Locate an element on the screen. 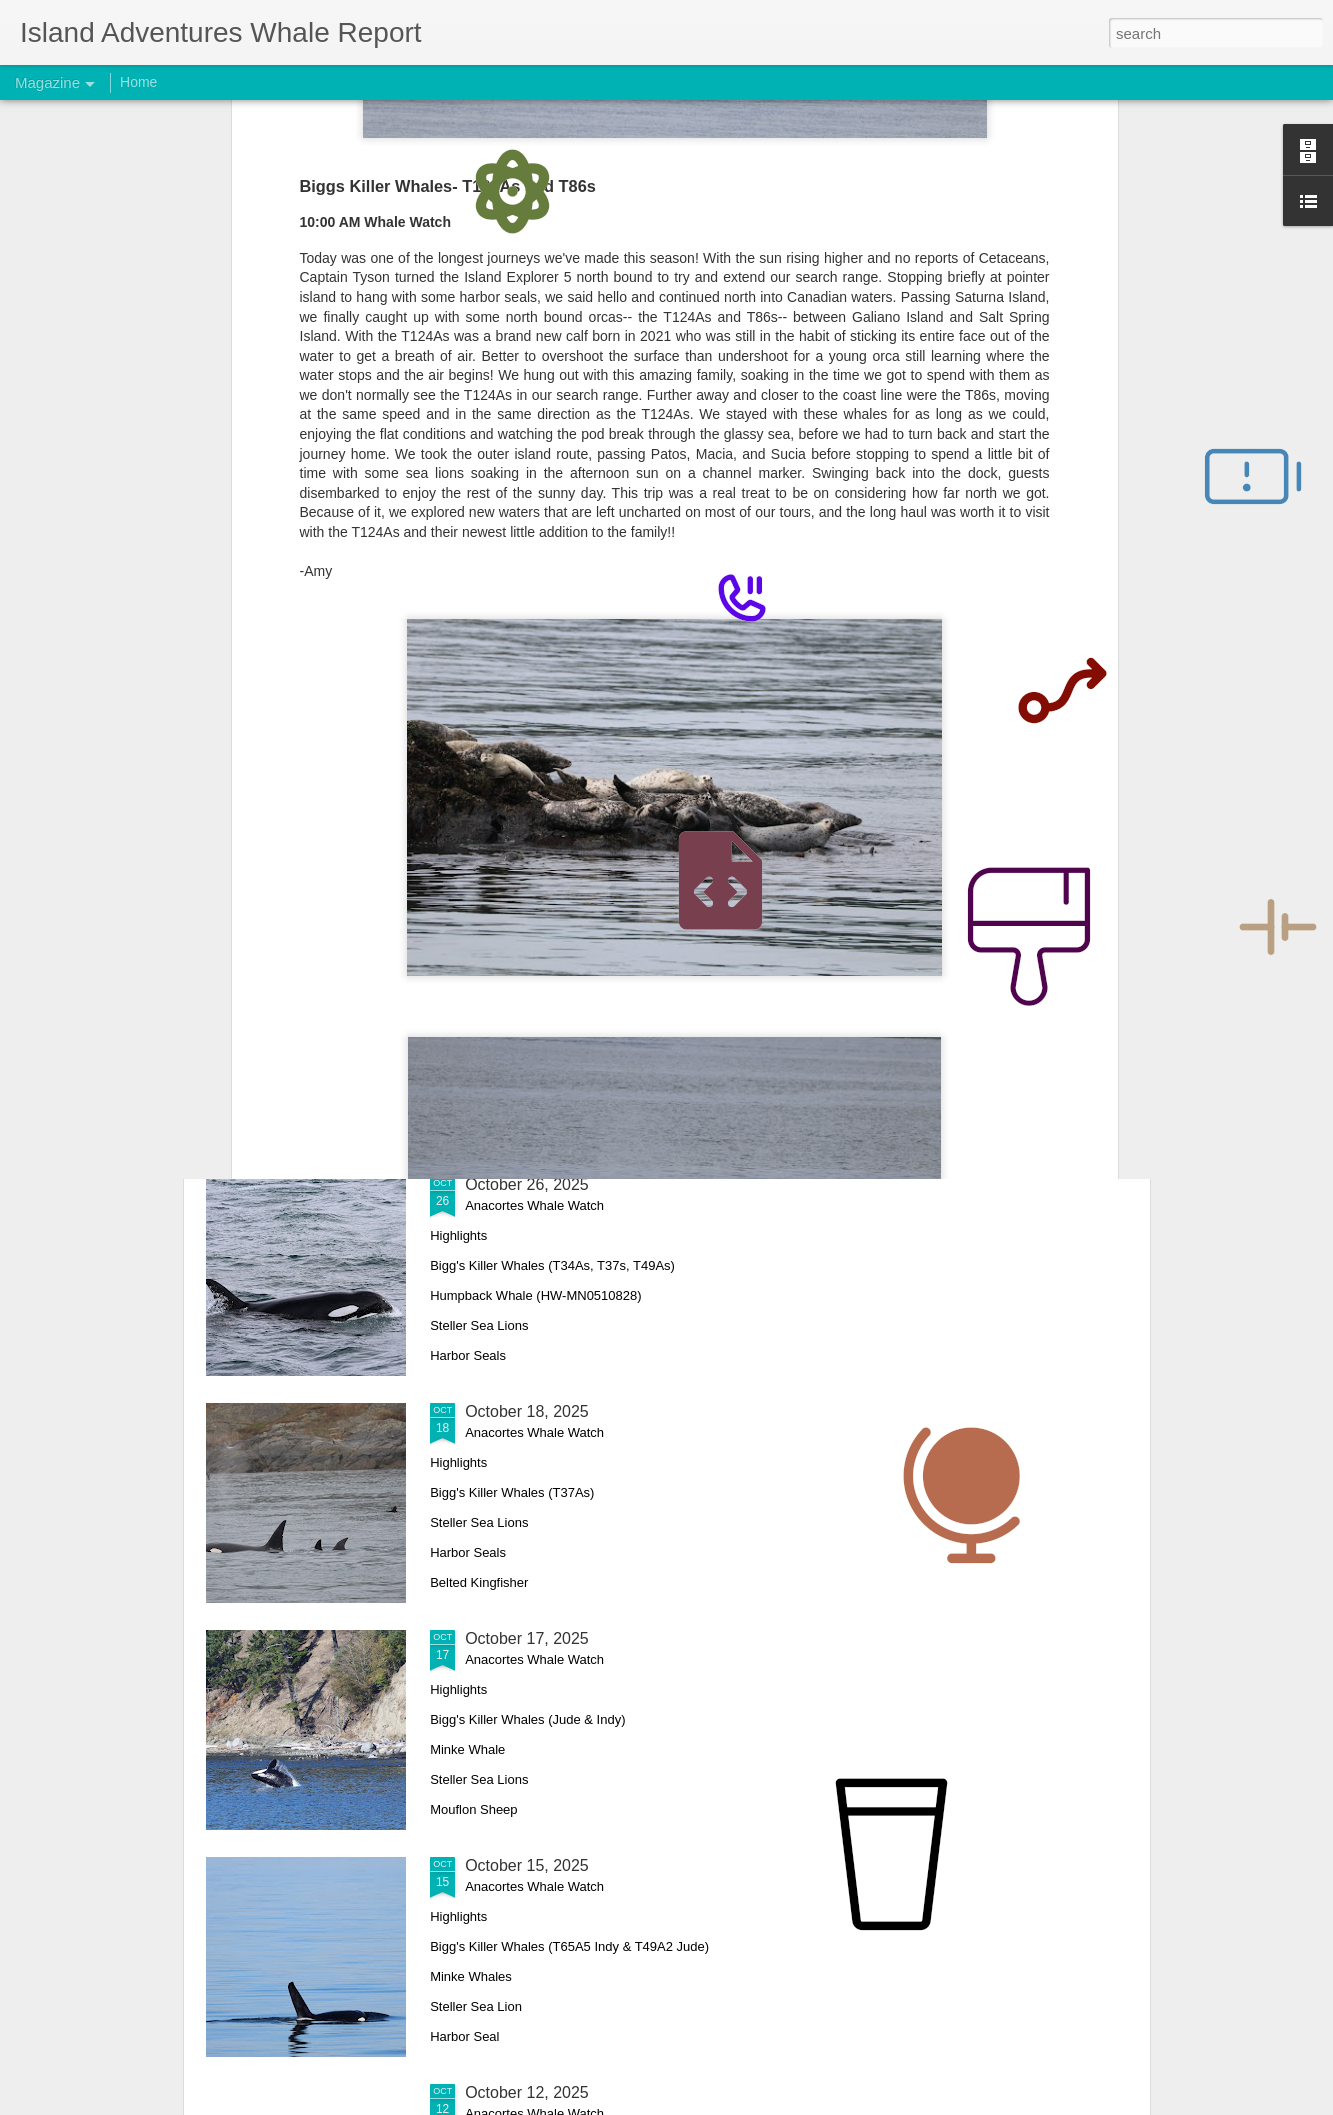 This screenshot has height=2115, width=1333. access science or chemistry features is located at coordinates (512, 191).